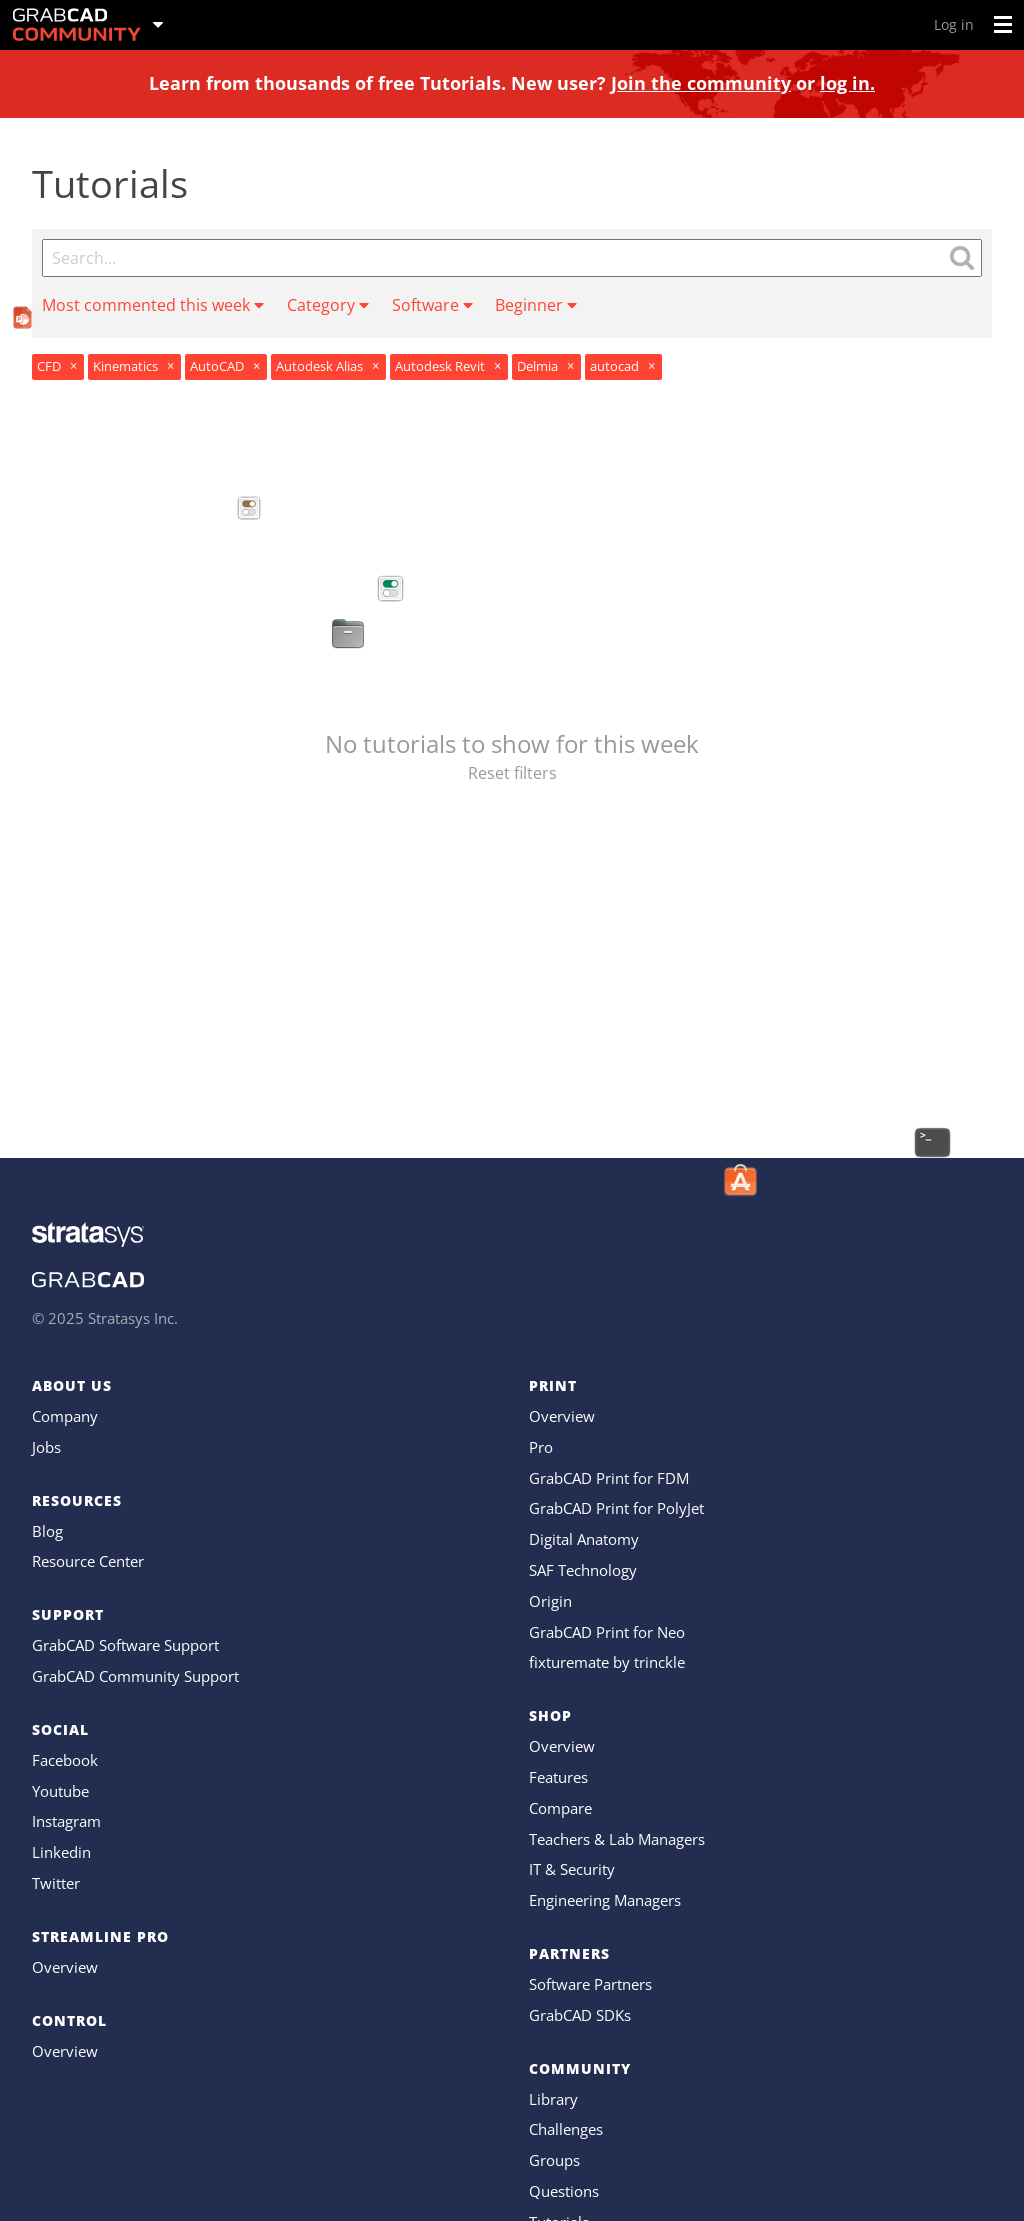 Image resolution: width=1024 pixels, height=2221 pixels. I want to click on open the file manager, so click(348, 633).